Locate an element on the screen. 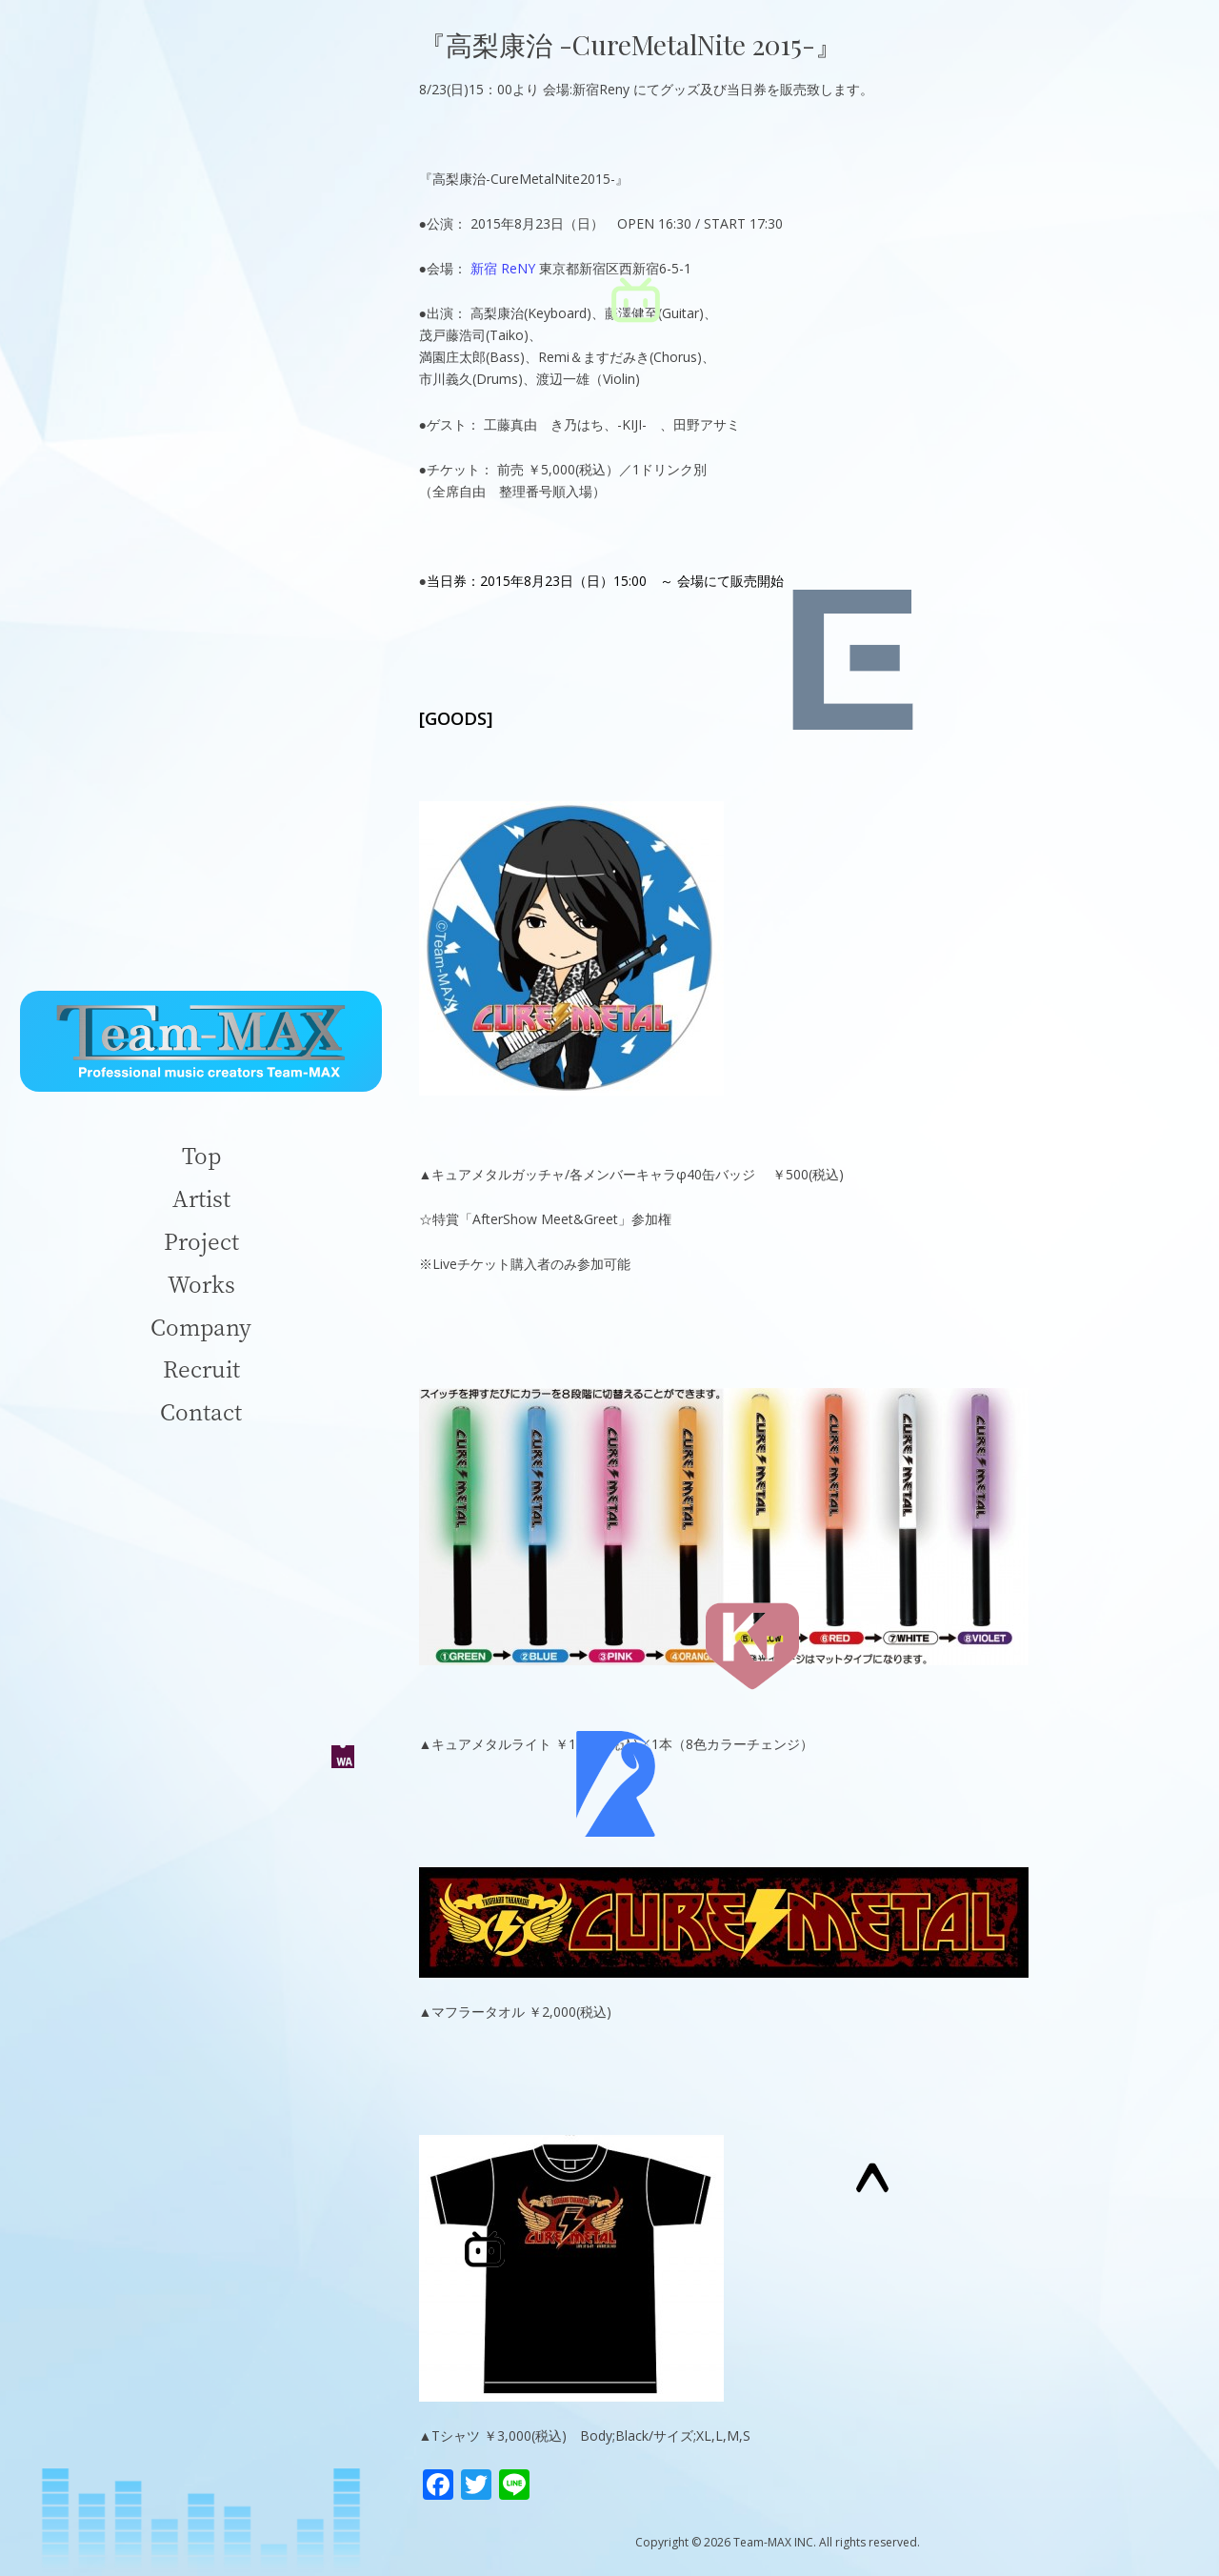  Rollup.js logo is located at coordinates (615, 1783).